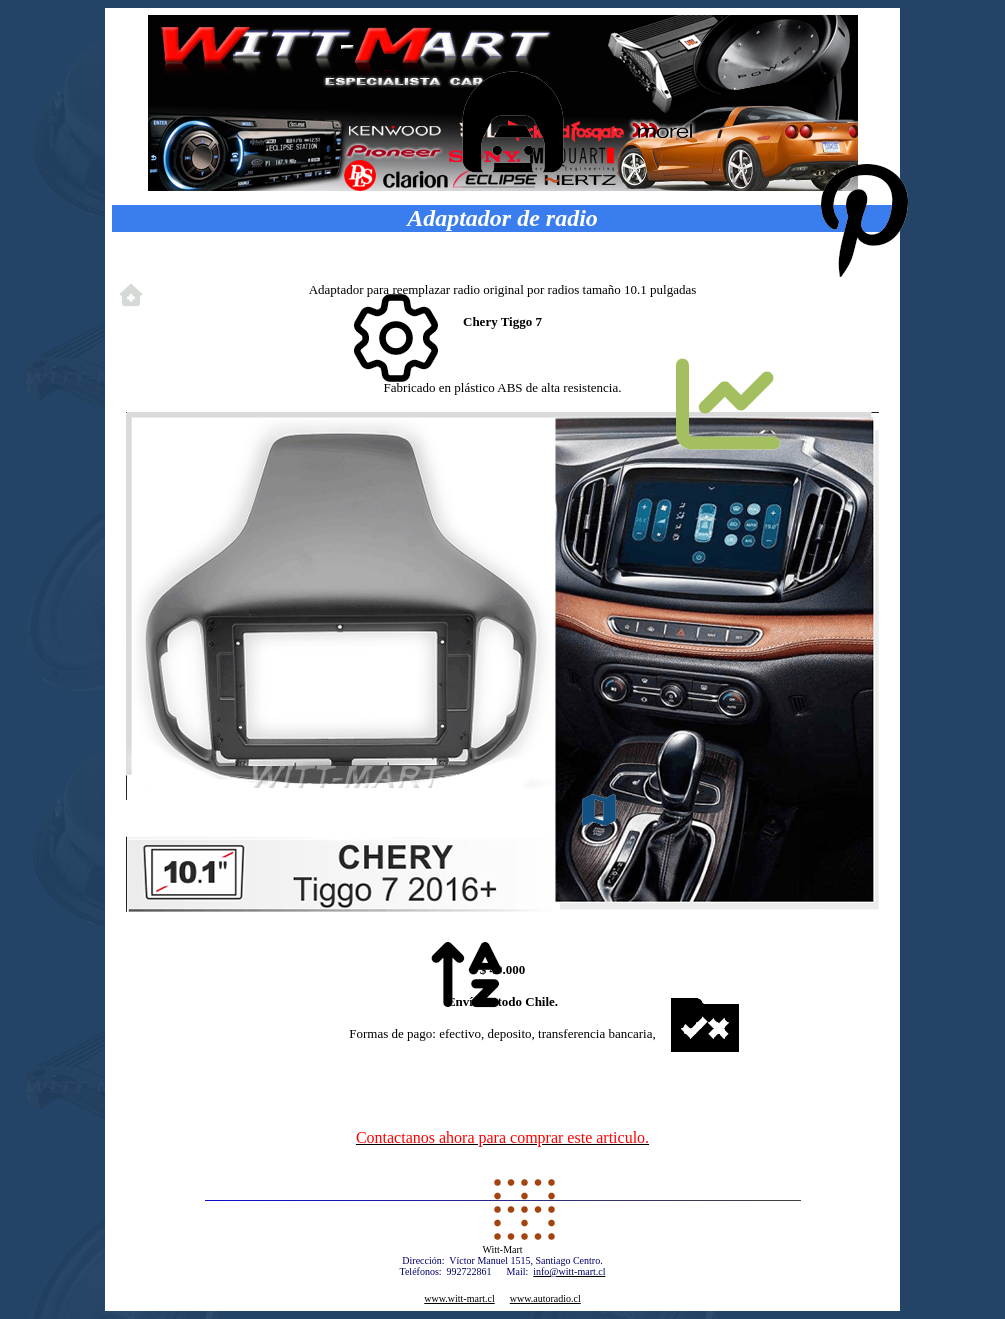  Describe the element at coordinates (131, 295) in the screenshot. I see `access home healthcare services` at that location.